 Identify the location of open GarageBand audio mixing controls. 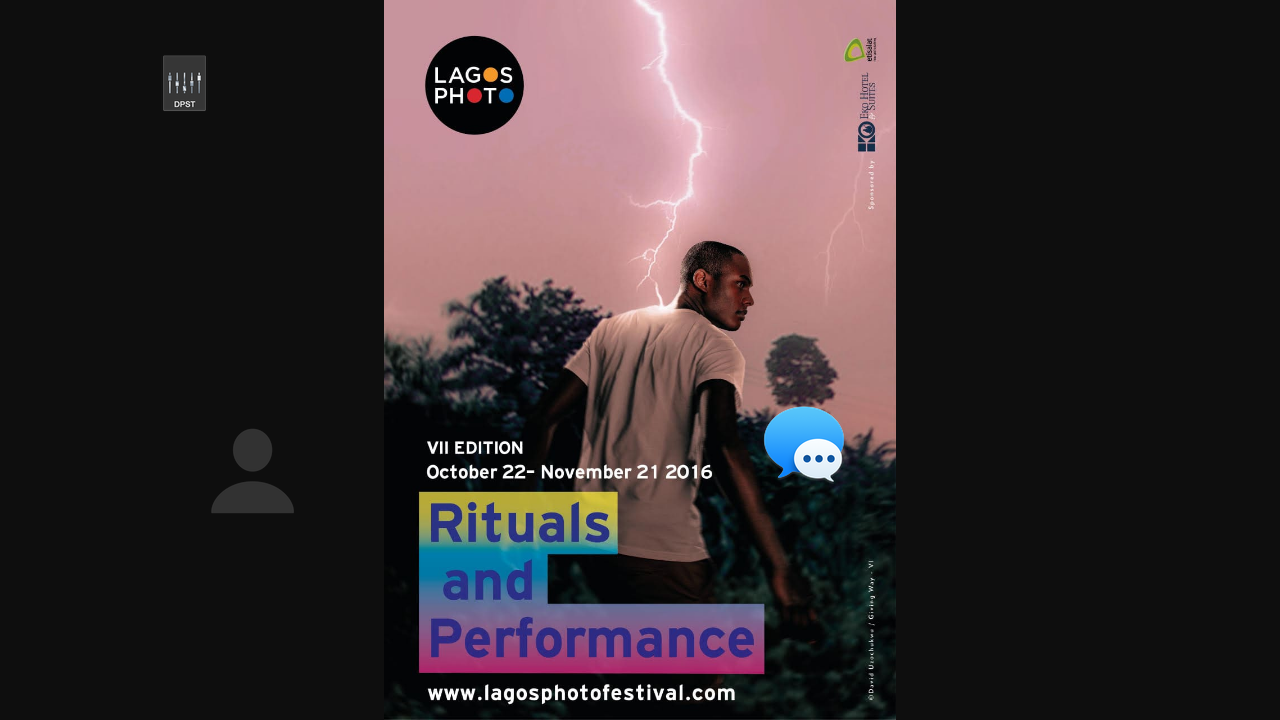
(184, 84).